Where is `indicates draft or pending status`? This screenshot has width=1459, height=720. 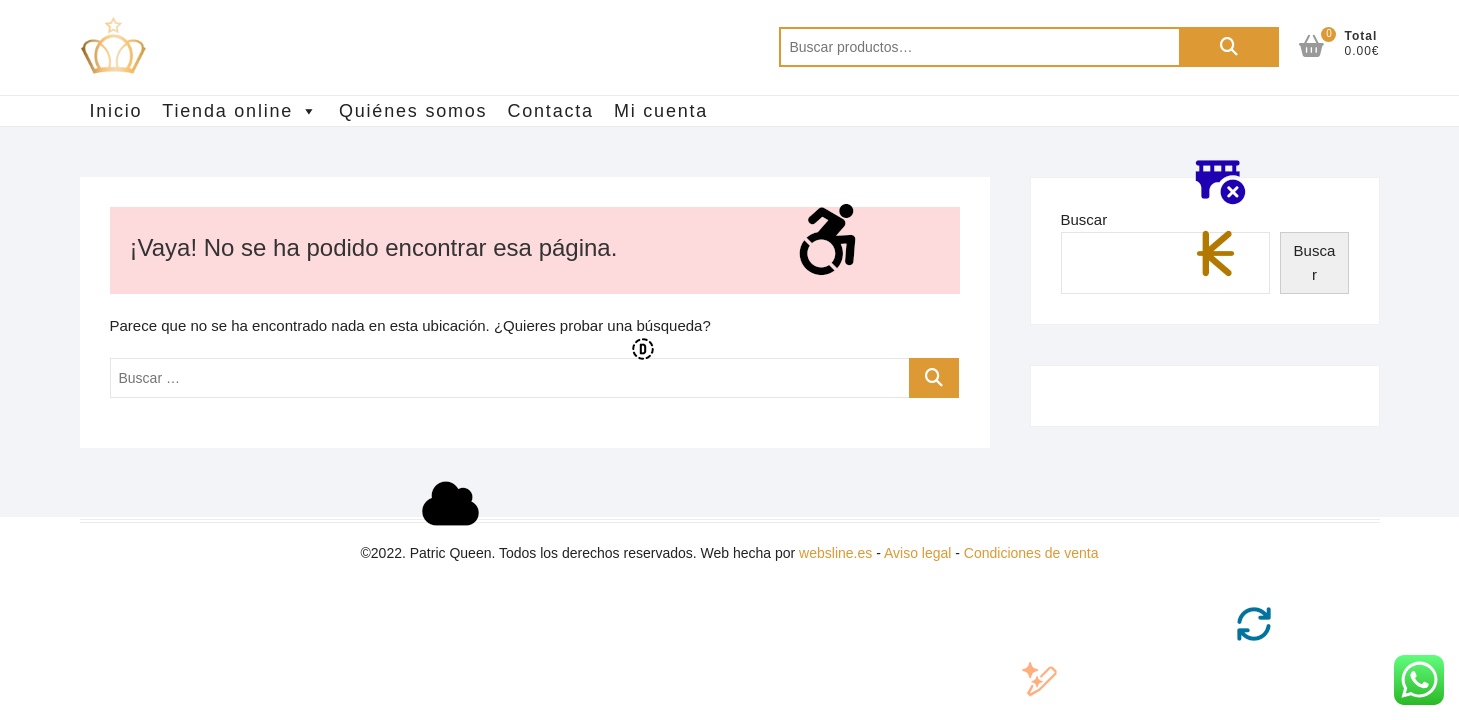
indicates draft or pending status is located at coordinates (643, 349).